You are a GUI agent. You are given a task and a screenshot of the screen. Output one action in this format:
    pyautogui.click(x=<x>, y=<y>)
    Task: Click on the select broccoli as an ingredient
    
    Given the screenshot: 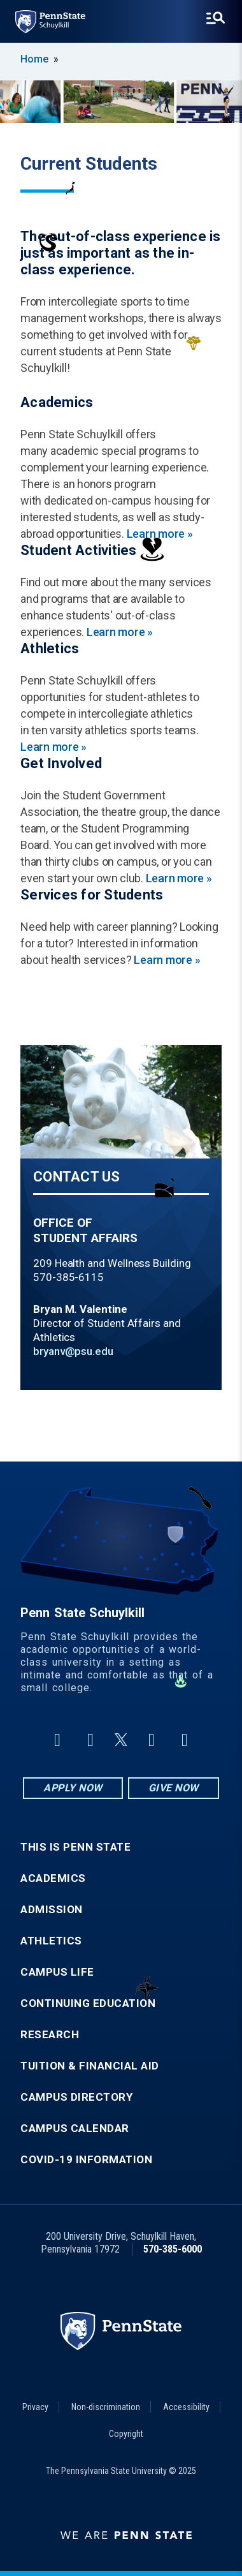 What is the action you would take?
    pyautogui.click(x=194, y=343)
    